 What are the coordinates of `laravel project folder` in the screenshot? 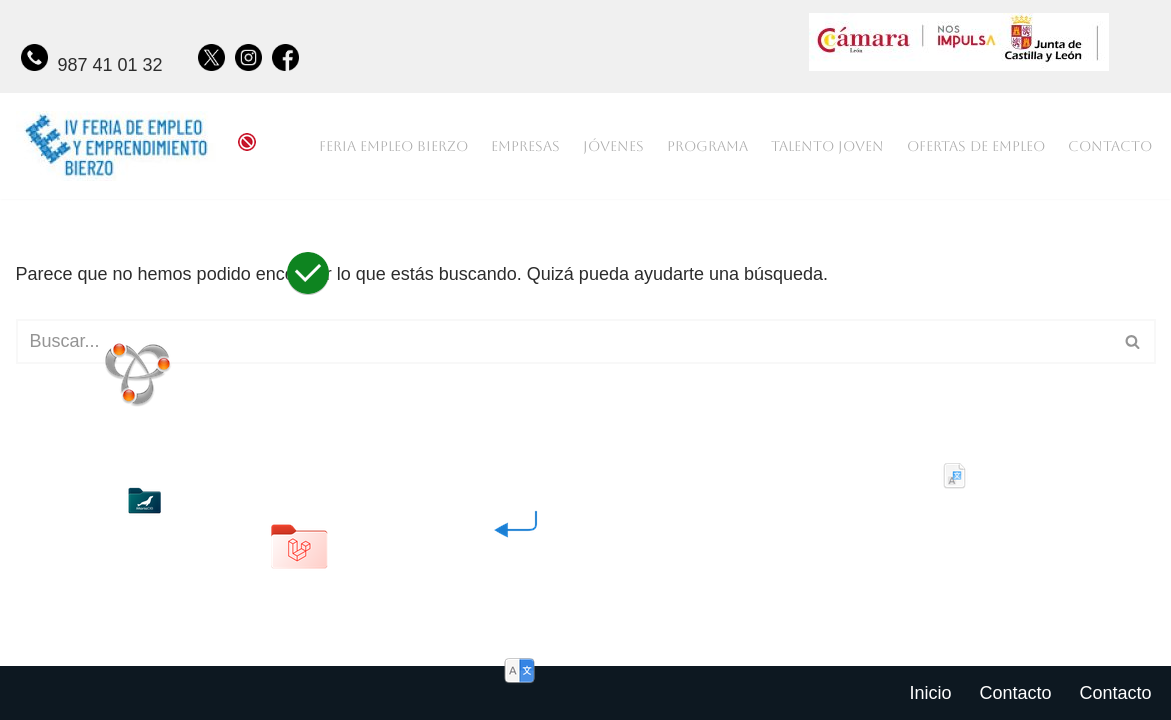 It's located at (299, 548).